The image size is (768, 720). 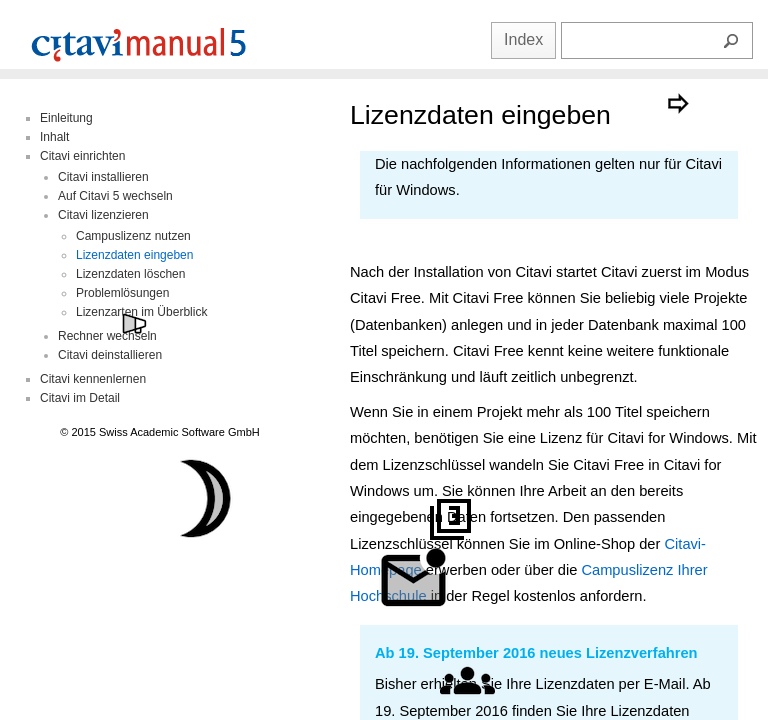 I want to click on forward an email or message, so click(x=678, y=103).